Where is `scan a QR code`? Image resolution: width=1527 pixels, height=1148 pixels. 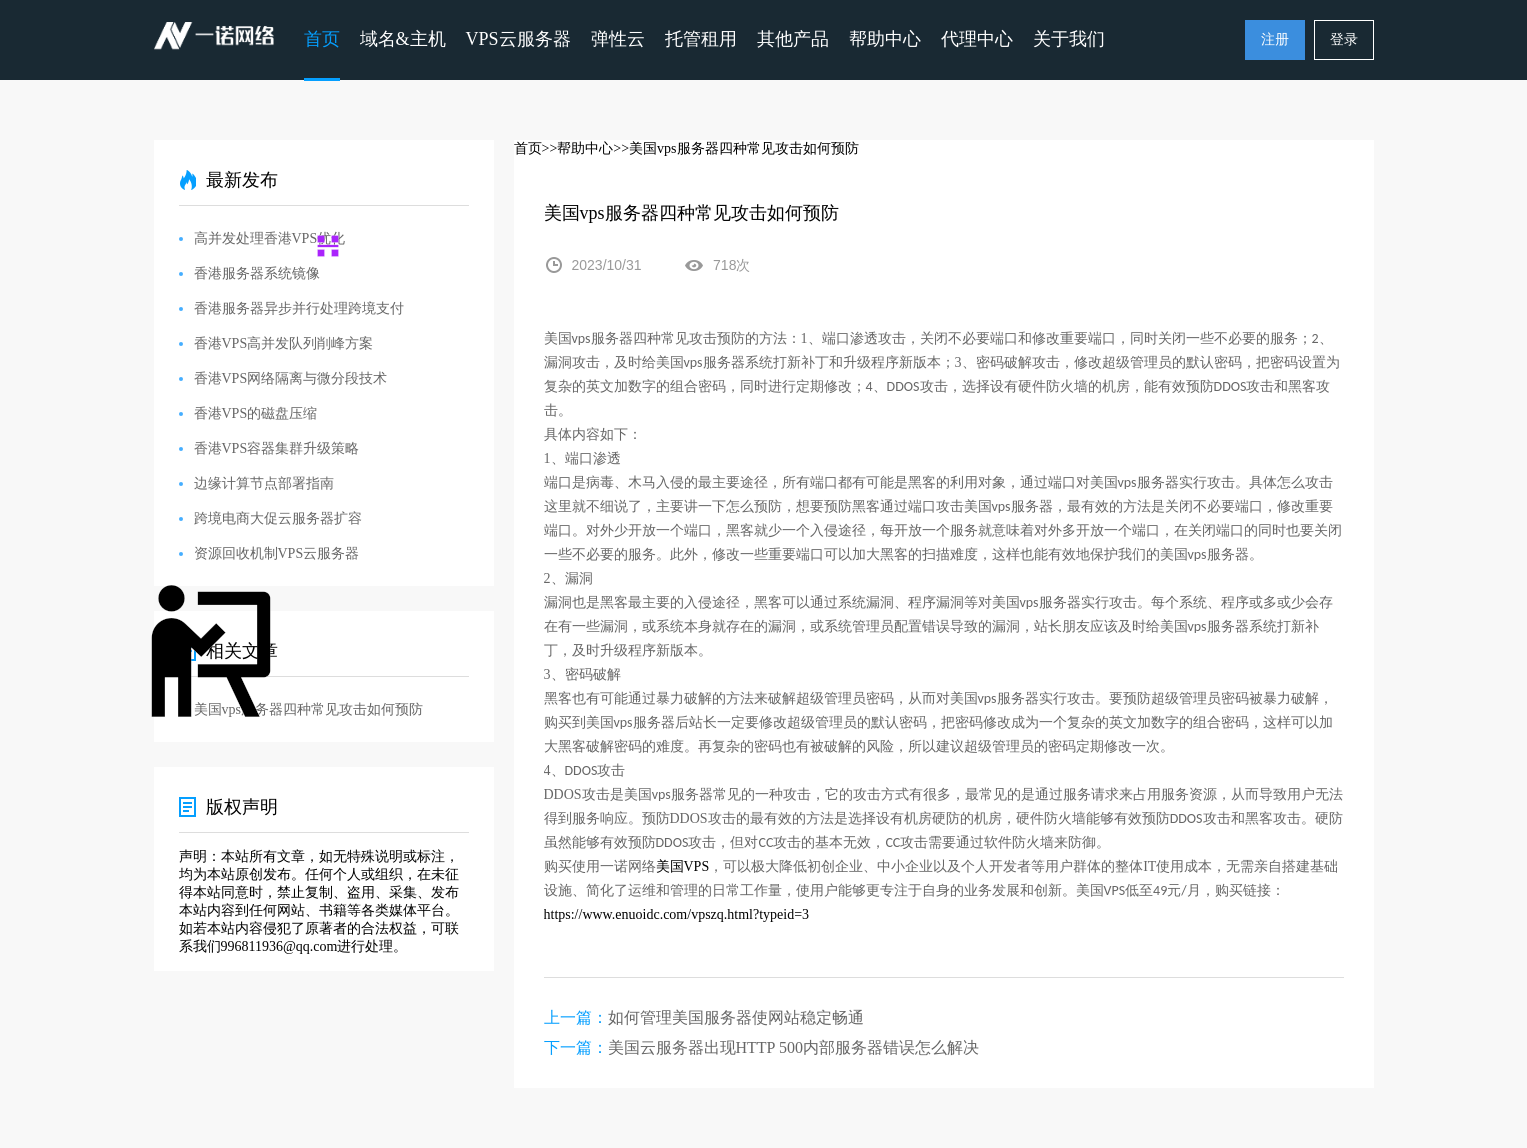 scan a QR code is located at coordinates (328, 246).